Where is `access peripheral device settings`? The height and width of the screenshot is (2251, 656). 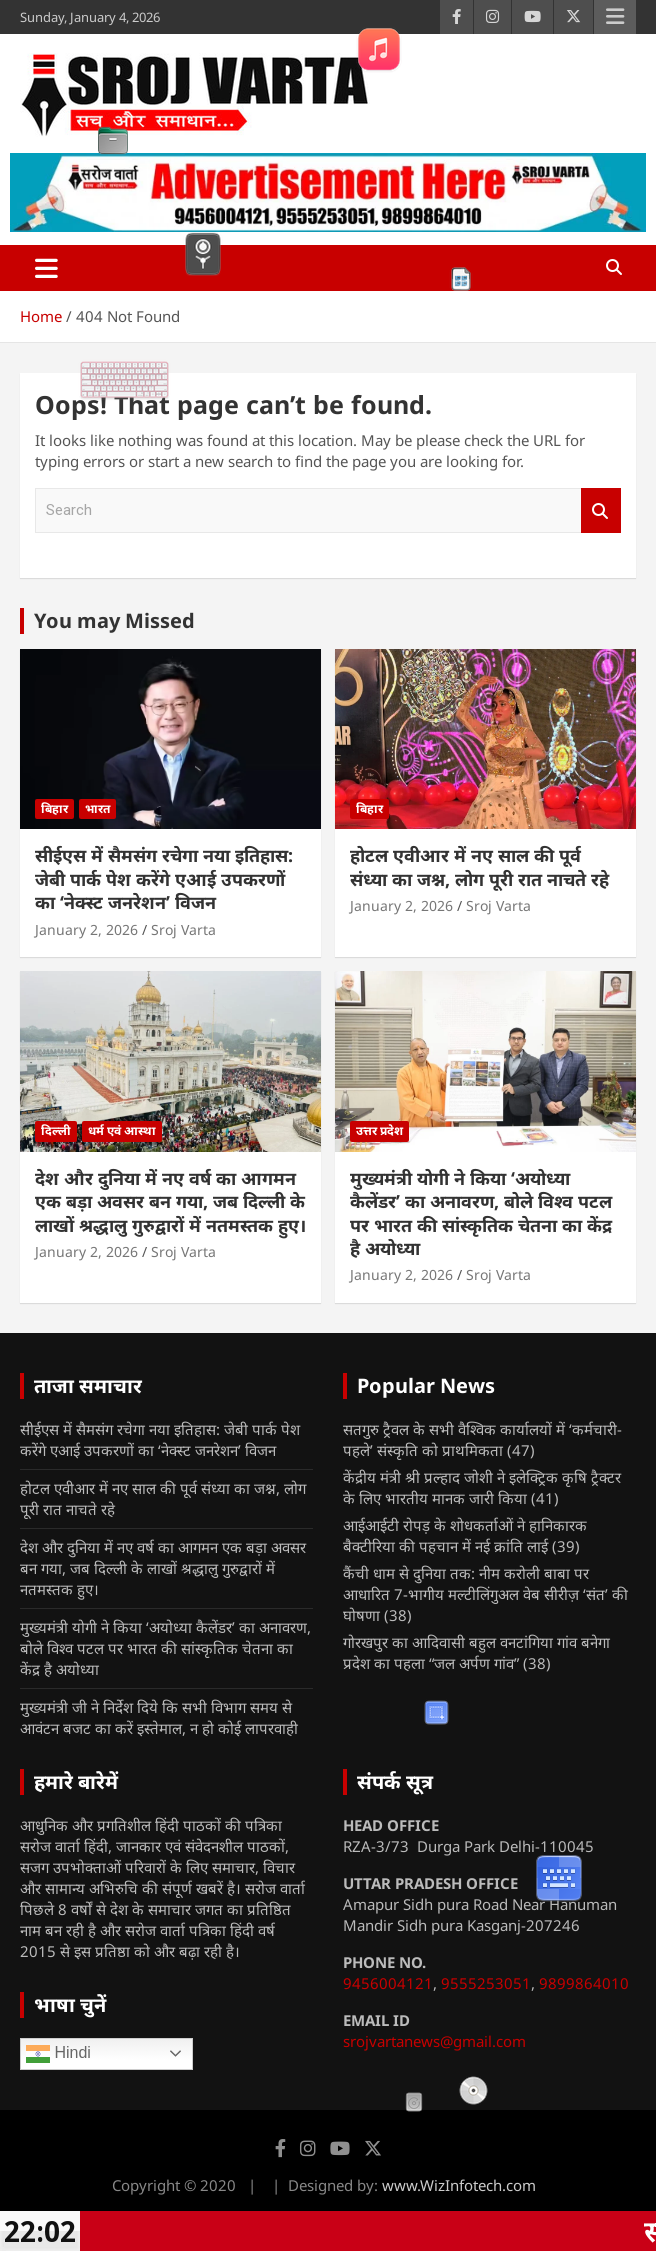 access peripheral device settings is located at coordinates (559, 1878).